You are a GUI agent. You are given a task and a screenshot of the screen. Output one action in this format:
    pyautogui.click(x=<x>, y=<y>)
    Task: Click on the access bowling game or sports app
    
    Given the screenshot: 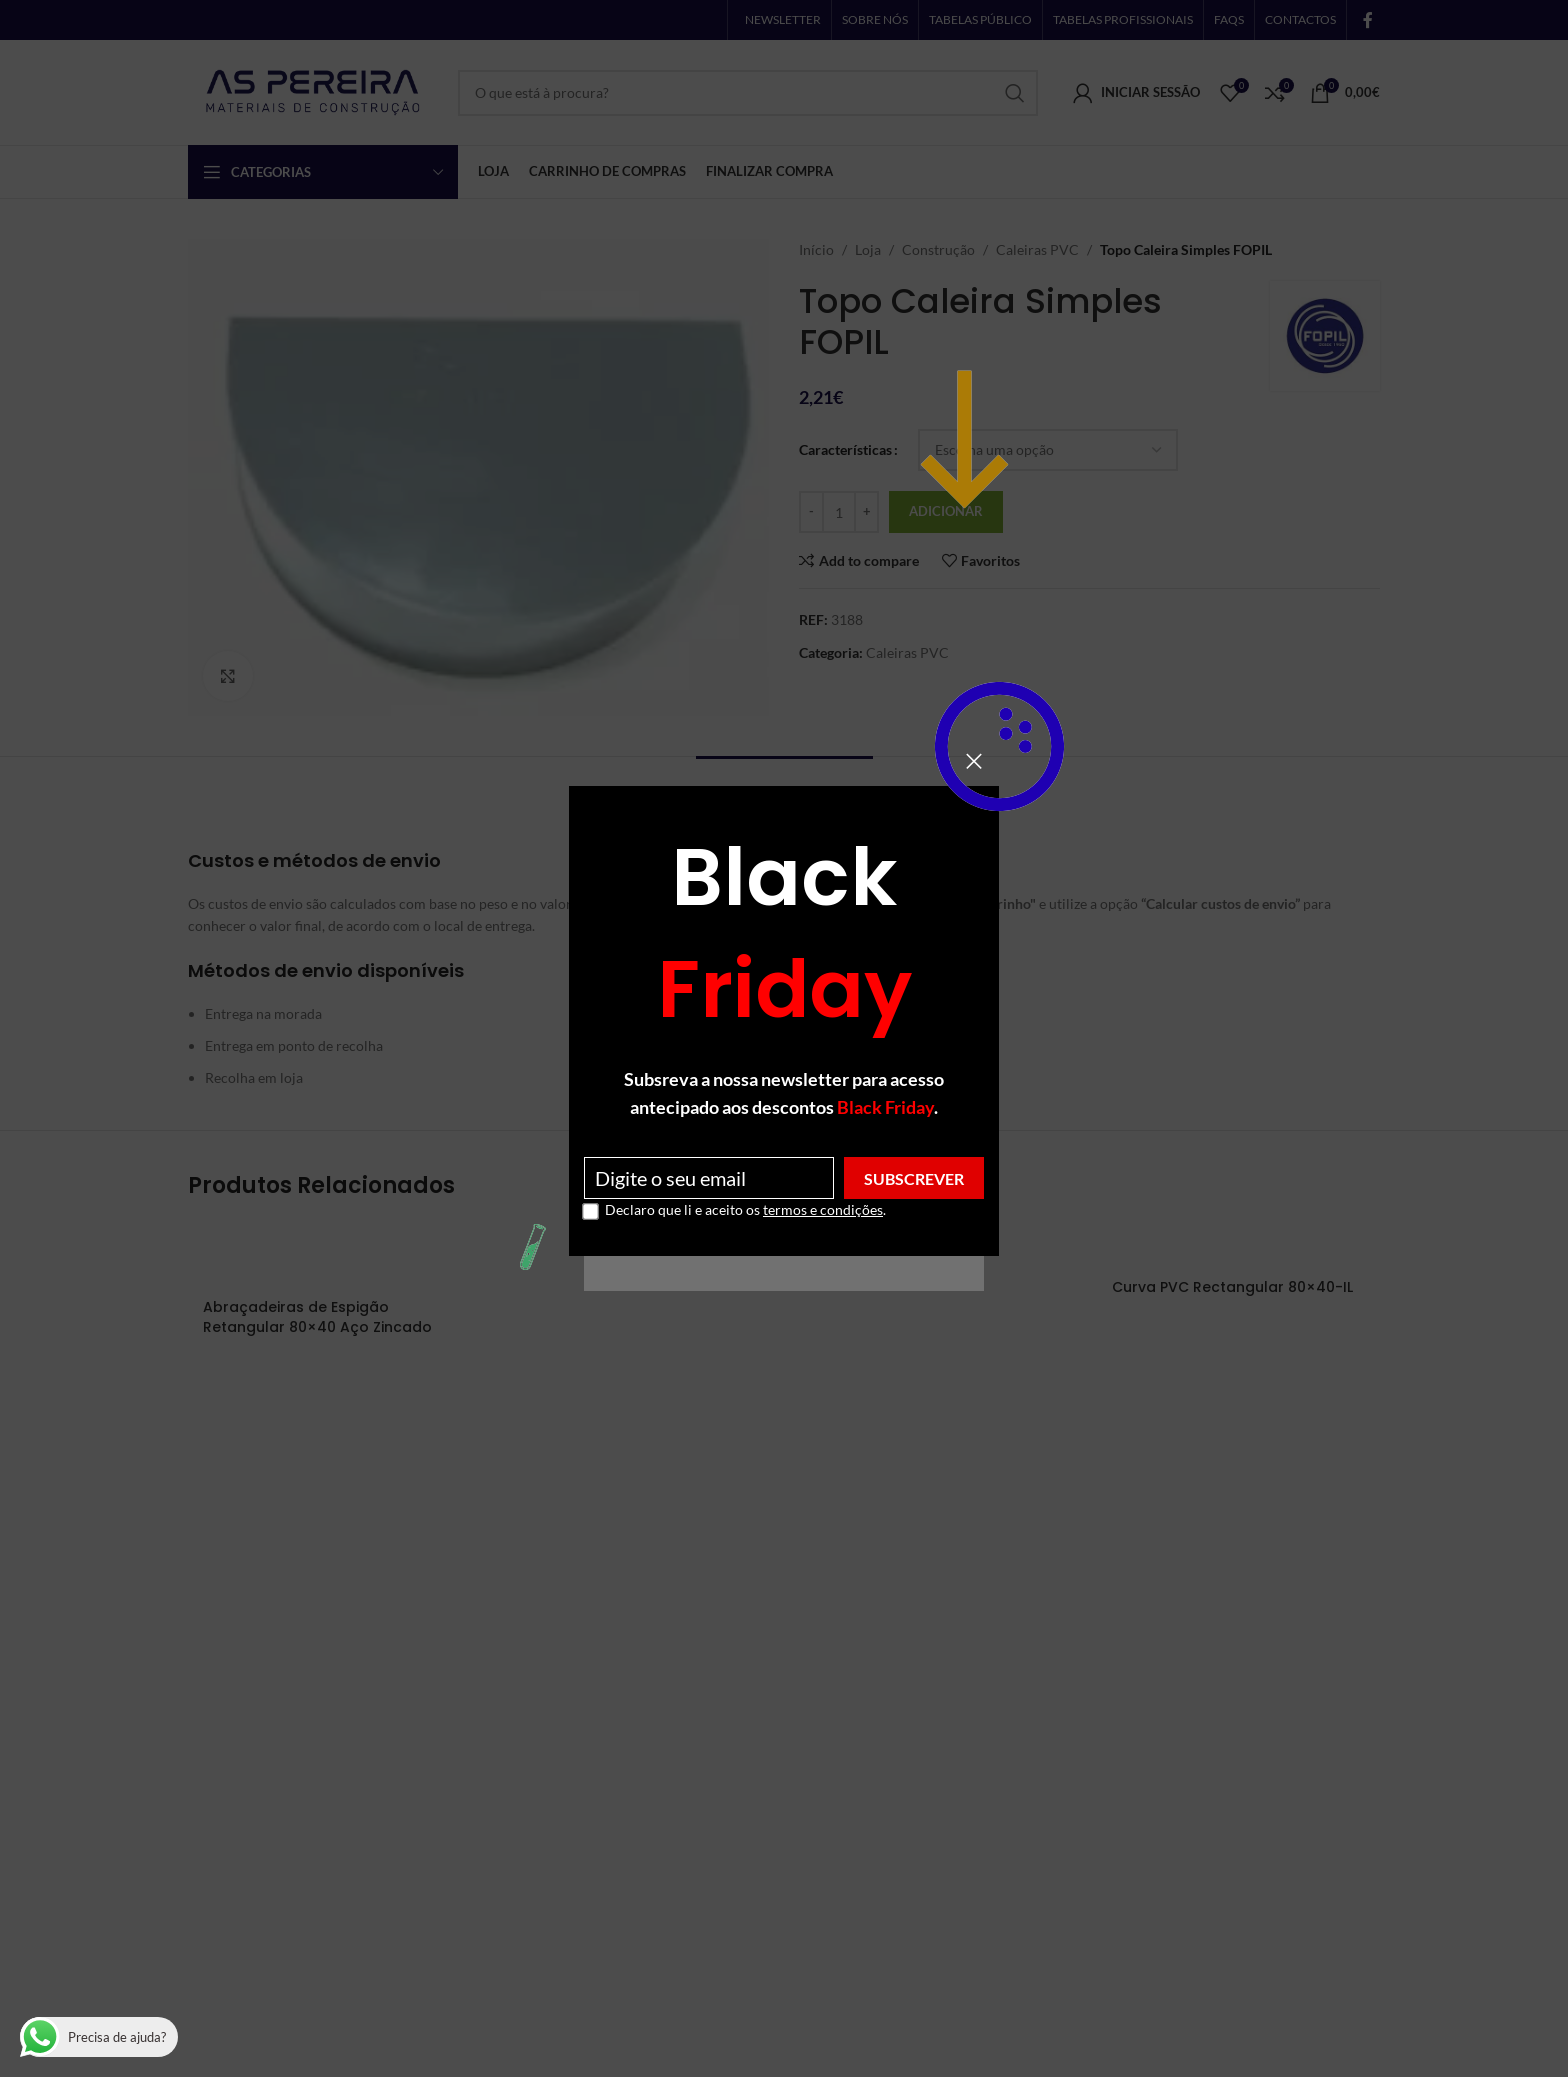 What is the action you would take?
    pyautogui.click(x=999, y=746)
    